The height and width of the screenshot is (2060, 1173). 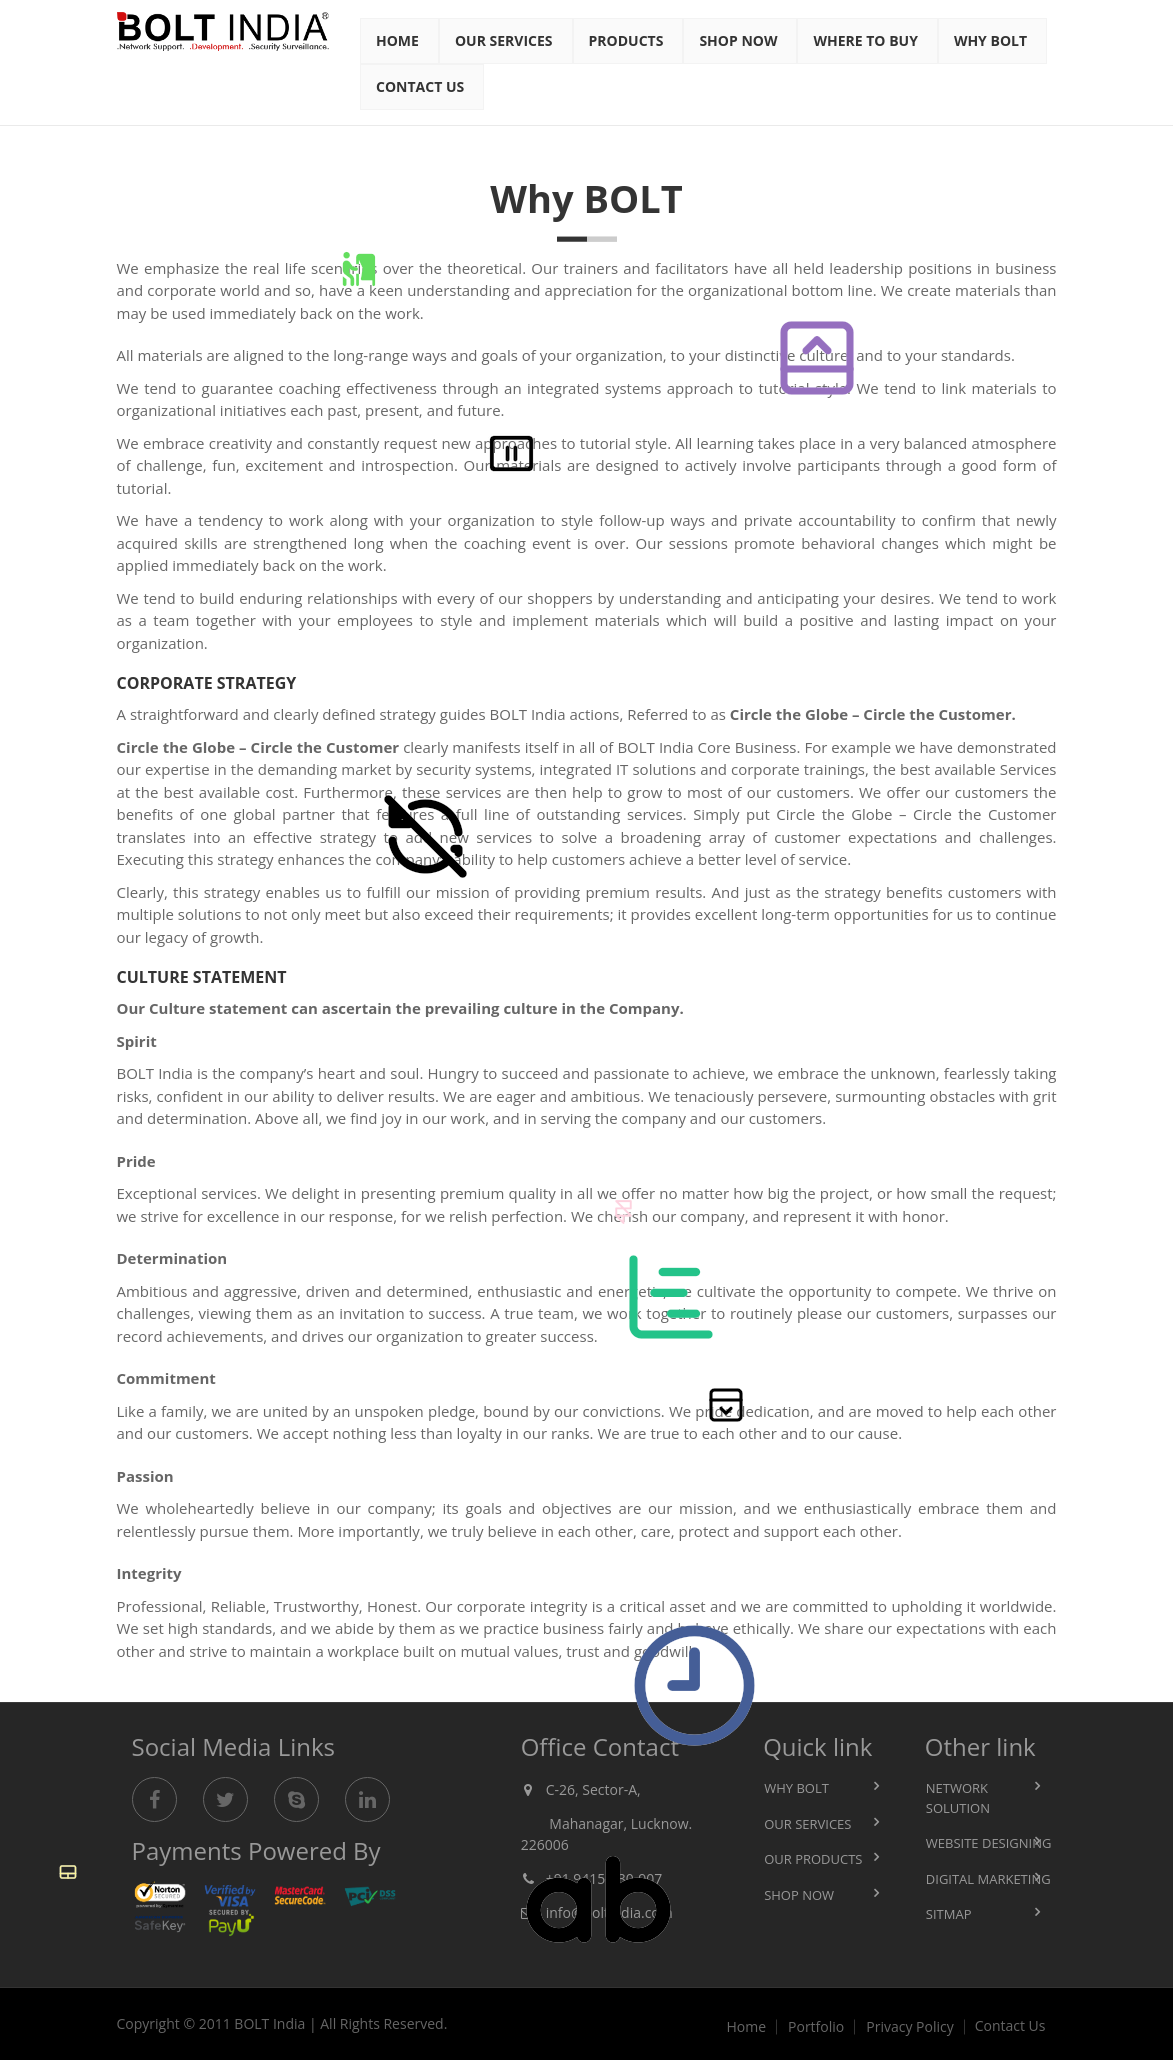 I want to click on view current time, so click(x=694, y=1685).